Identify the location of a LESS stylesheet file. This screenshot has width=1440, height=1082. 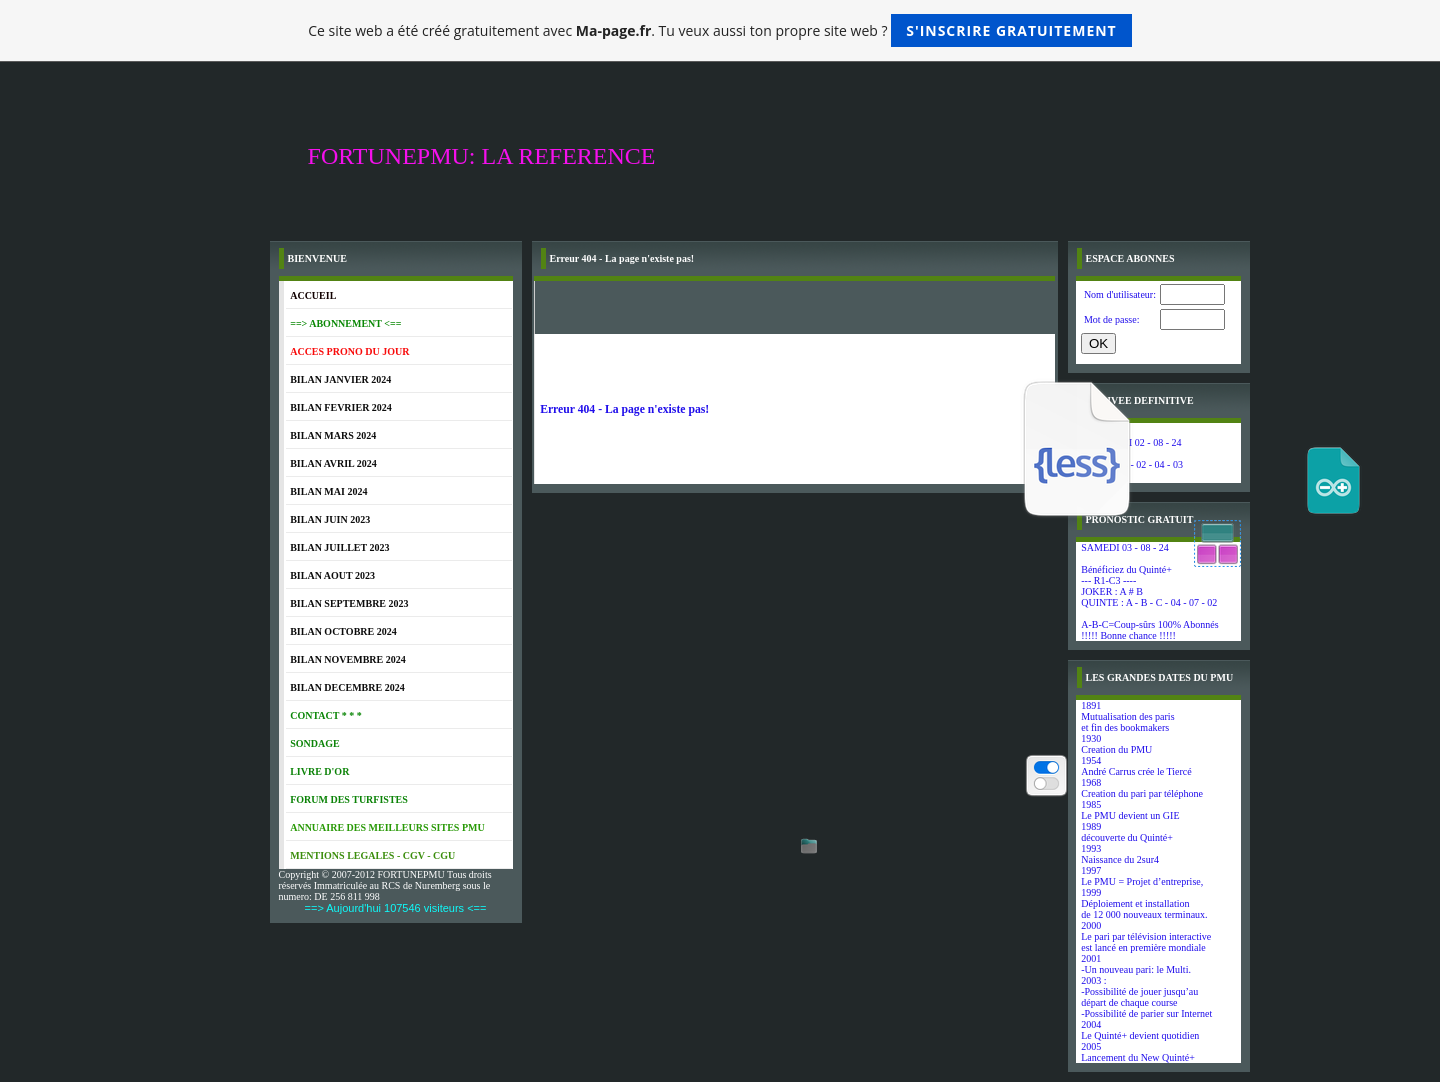
(1077, 449).